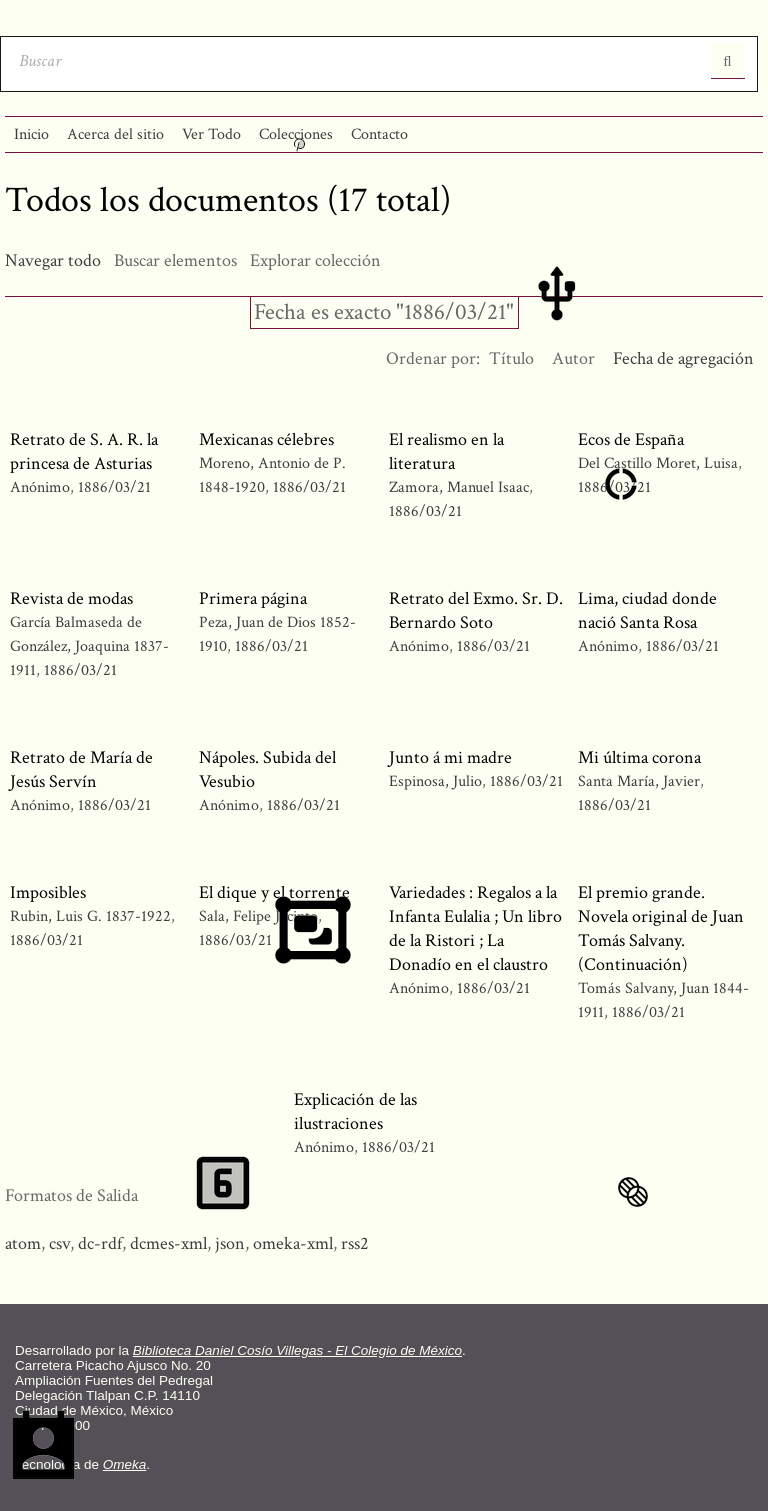 This screenshot has width=768, height=1511. Describe the element at coordinates (313, 930) in the screenshot. I see `group selected objects together` at that location.